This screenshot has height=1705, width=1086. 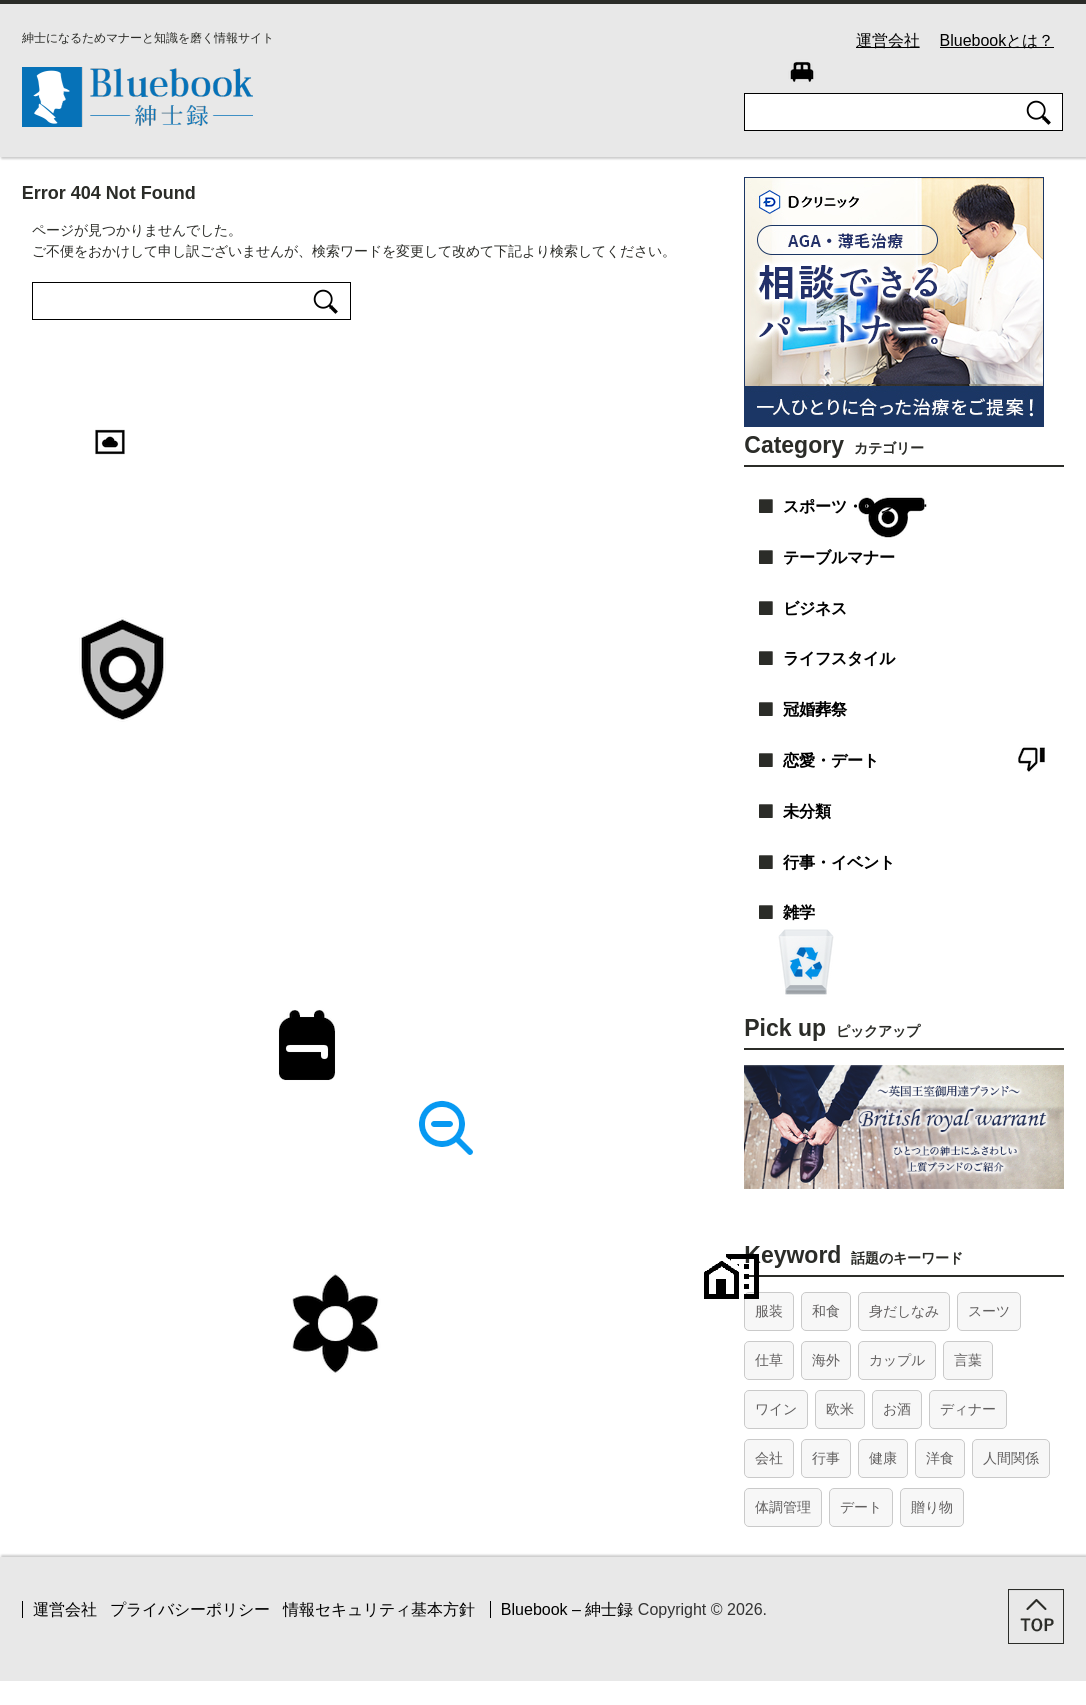 I want to click on empty recycle bin with no deleted items, so click(x=806, y=962).